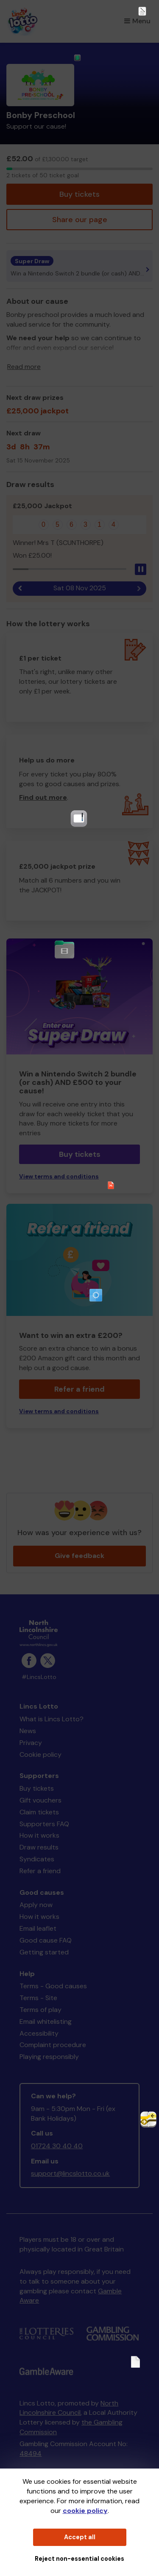 This screenshot has height=2576, width=159. I want to click on a PGP signature file for verifying authenticity, so click(142, 11).